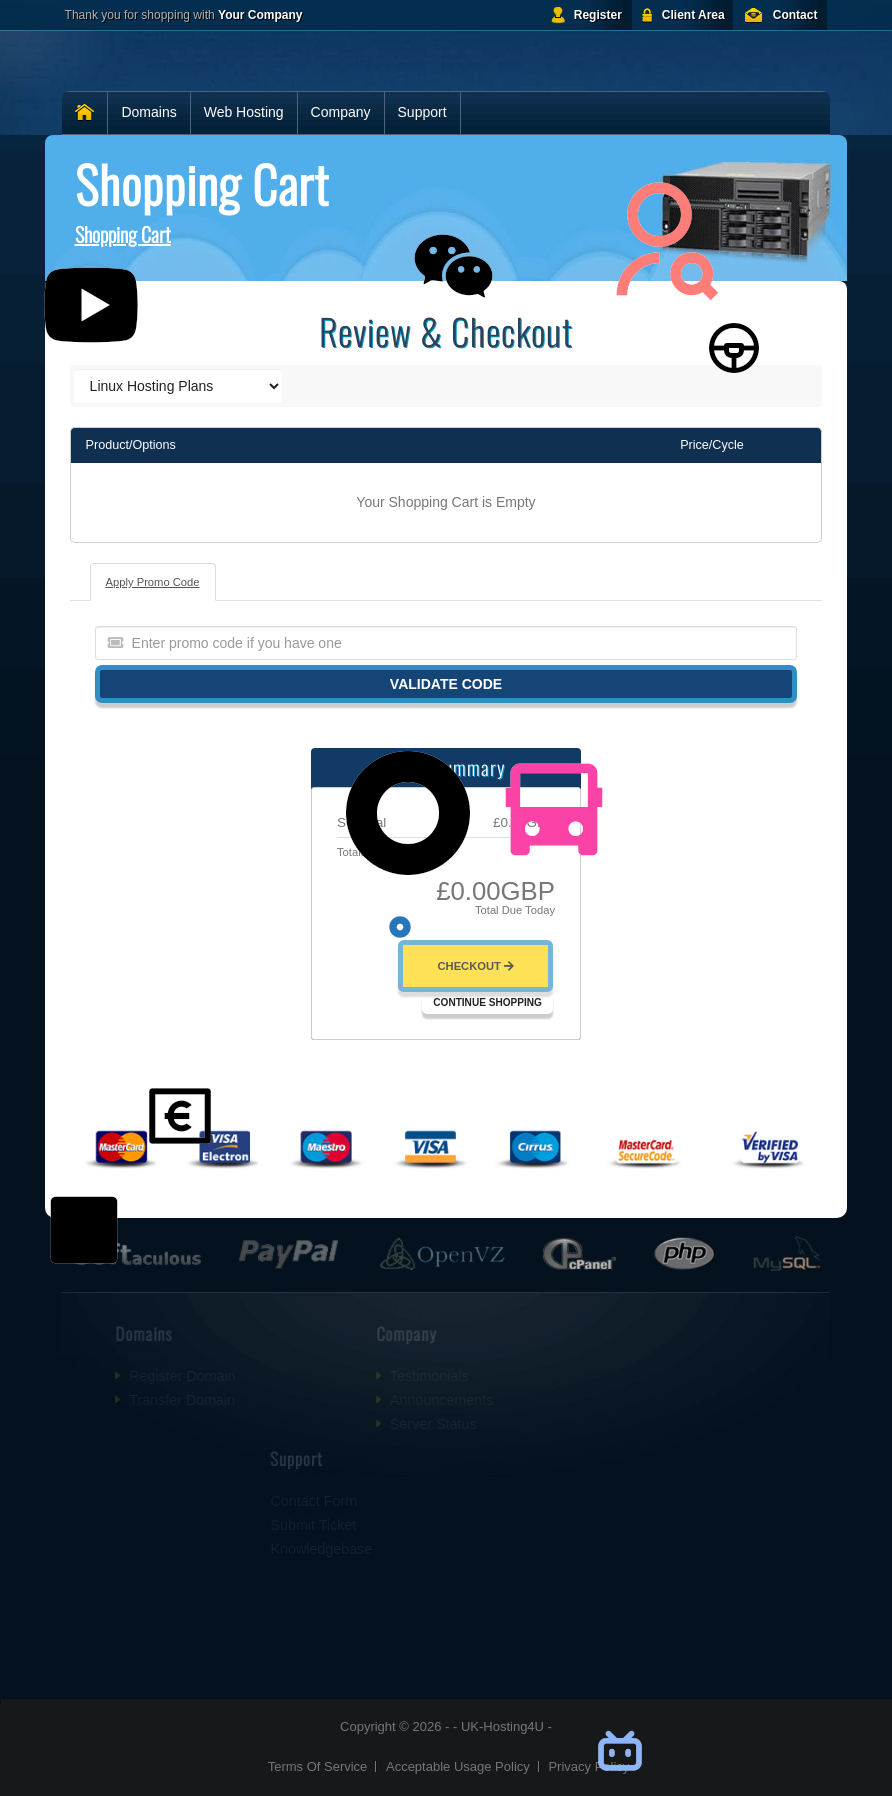  I want to click on open Bilibili app, so click(620, 1751).